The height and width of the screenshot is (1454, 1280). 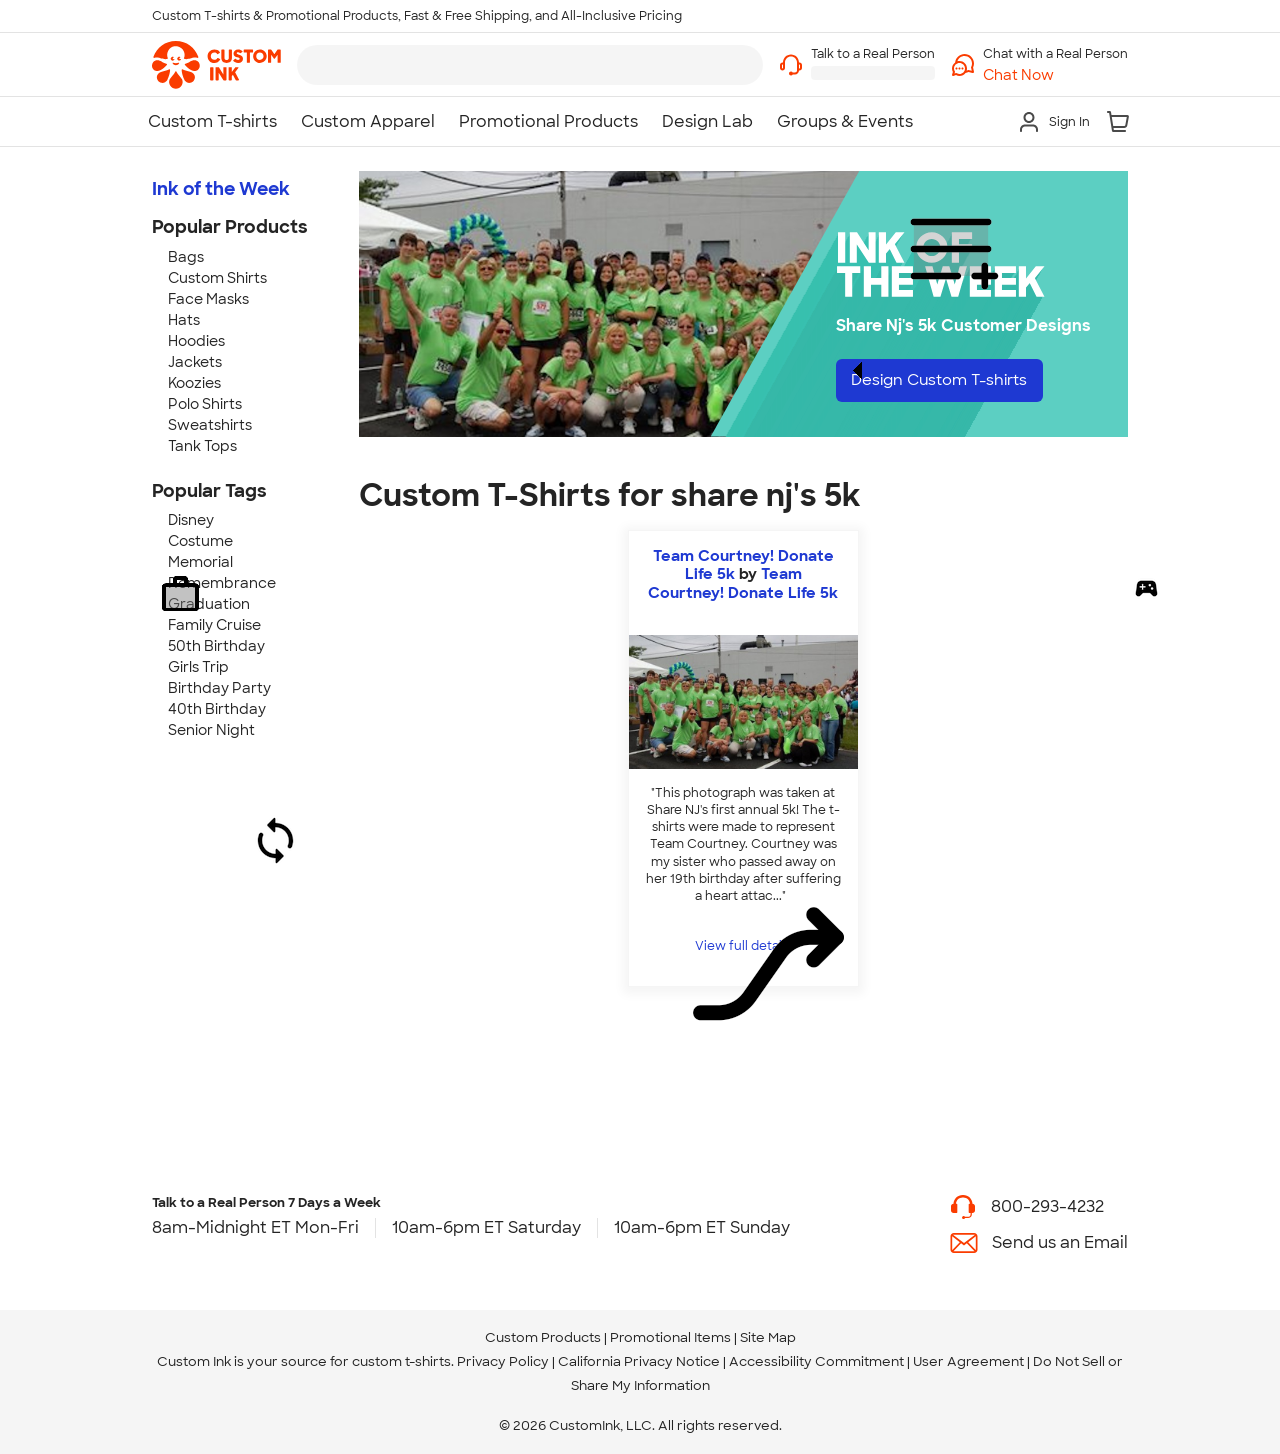 What do you see at coordinates (858, 370) in the screenshot?
I see `navigate to the previous item or screen` at bounding box center [858, 370].